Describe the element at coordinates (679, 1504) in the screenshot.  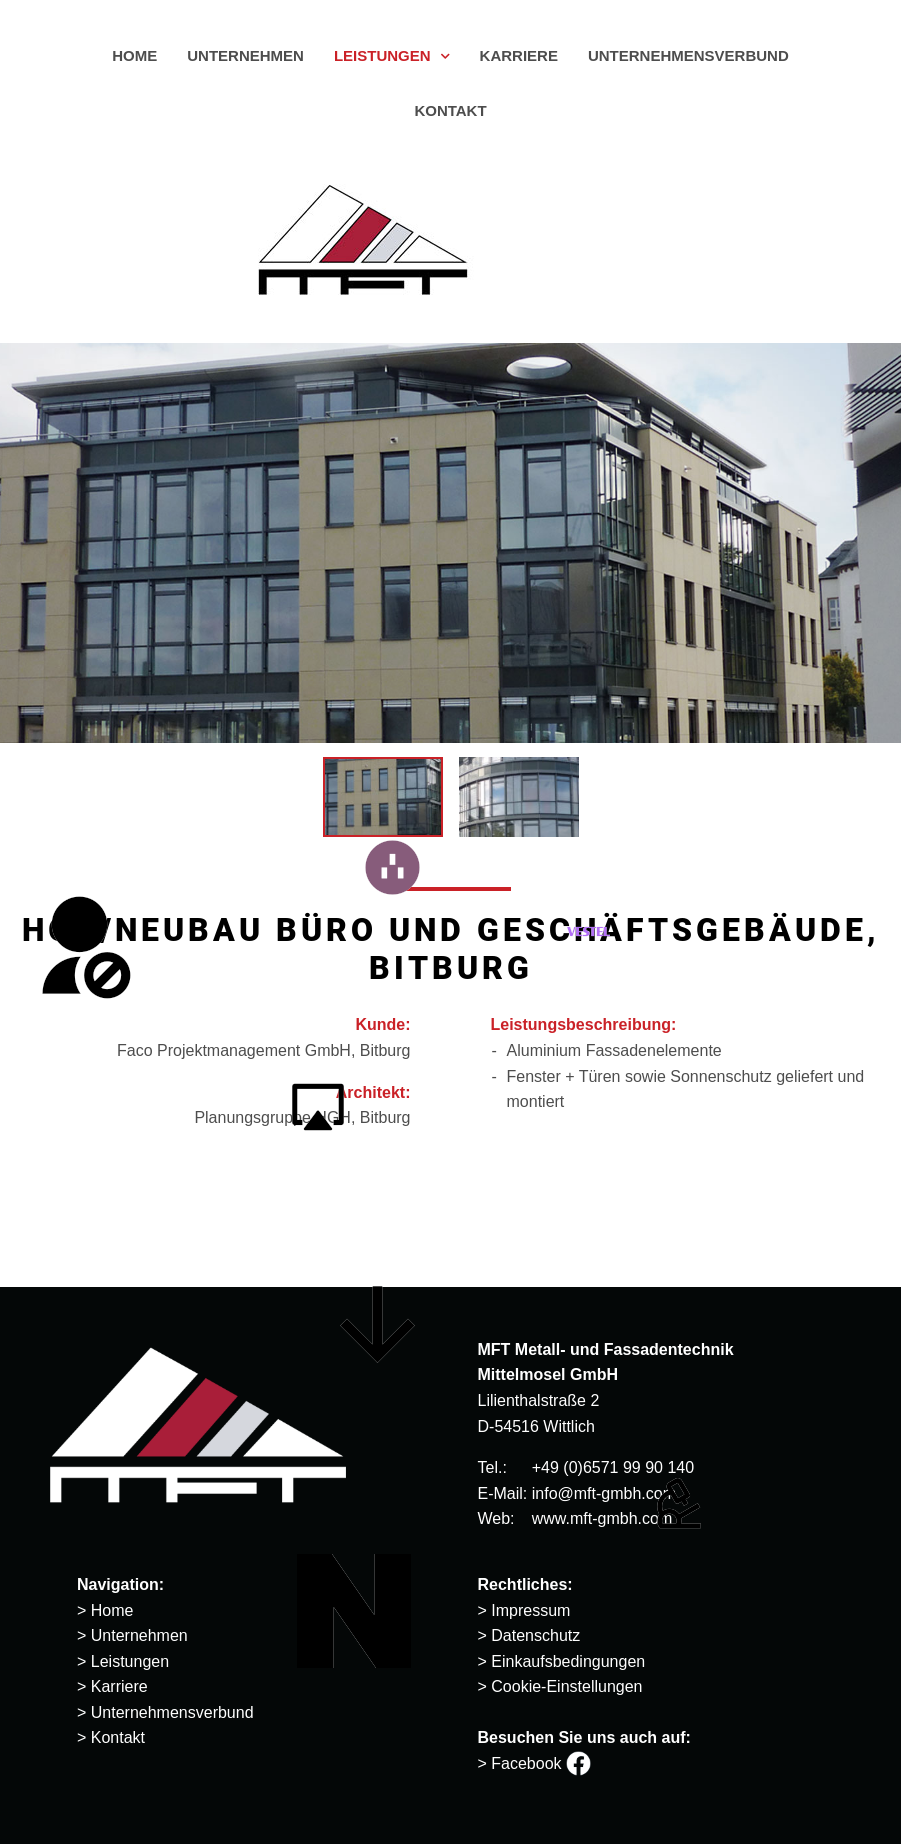
I see `access lab results or diagnostics` at that location.